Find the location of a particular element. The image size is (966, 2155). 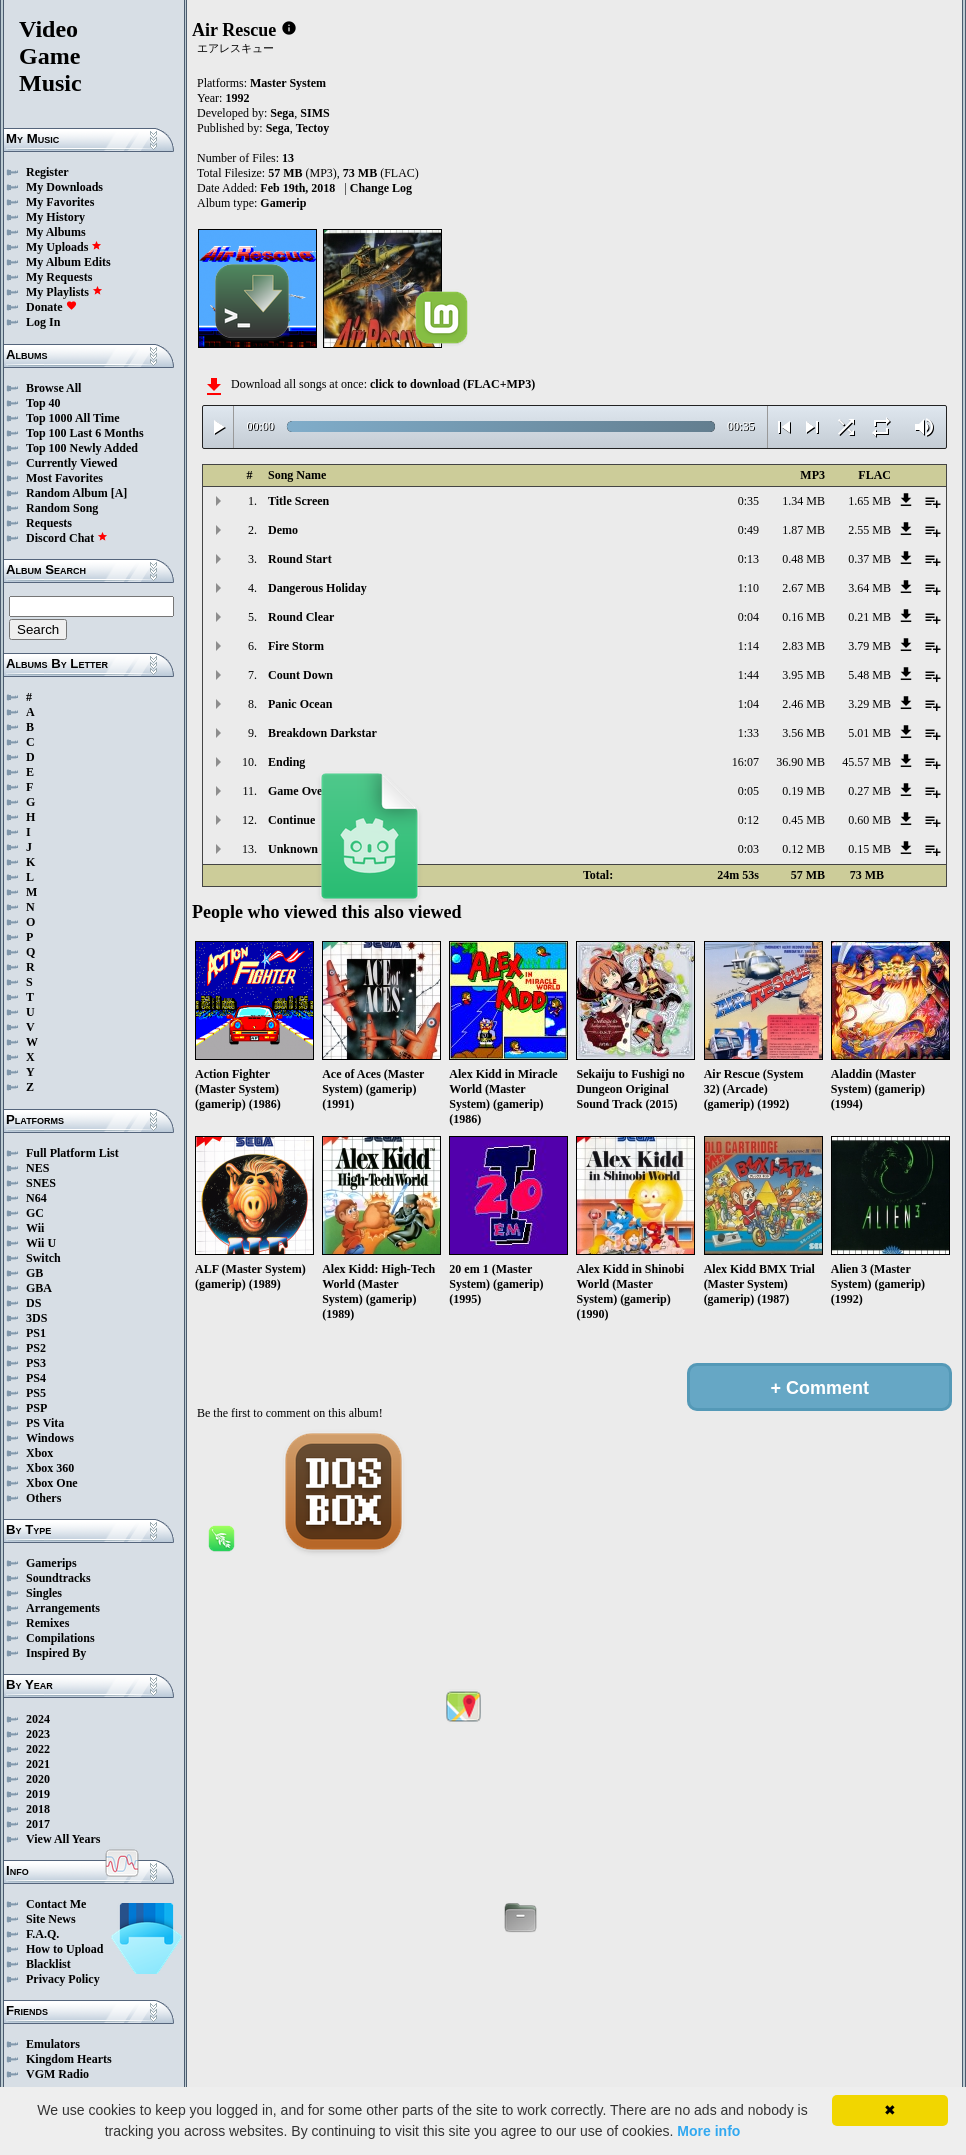

a godot shader file is located at coordinates (369, 838).